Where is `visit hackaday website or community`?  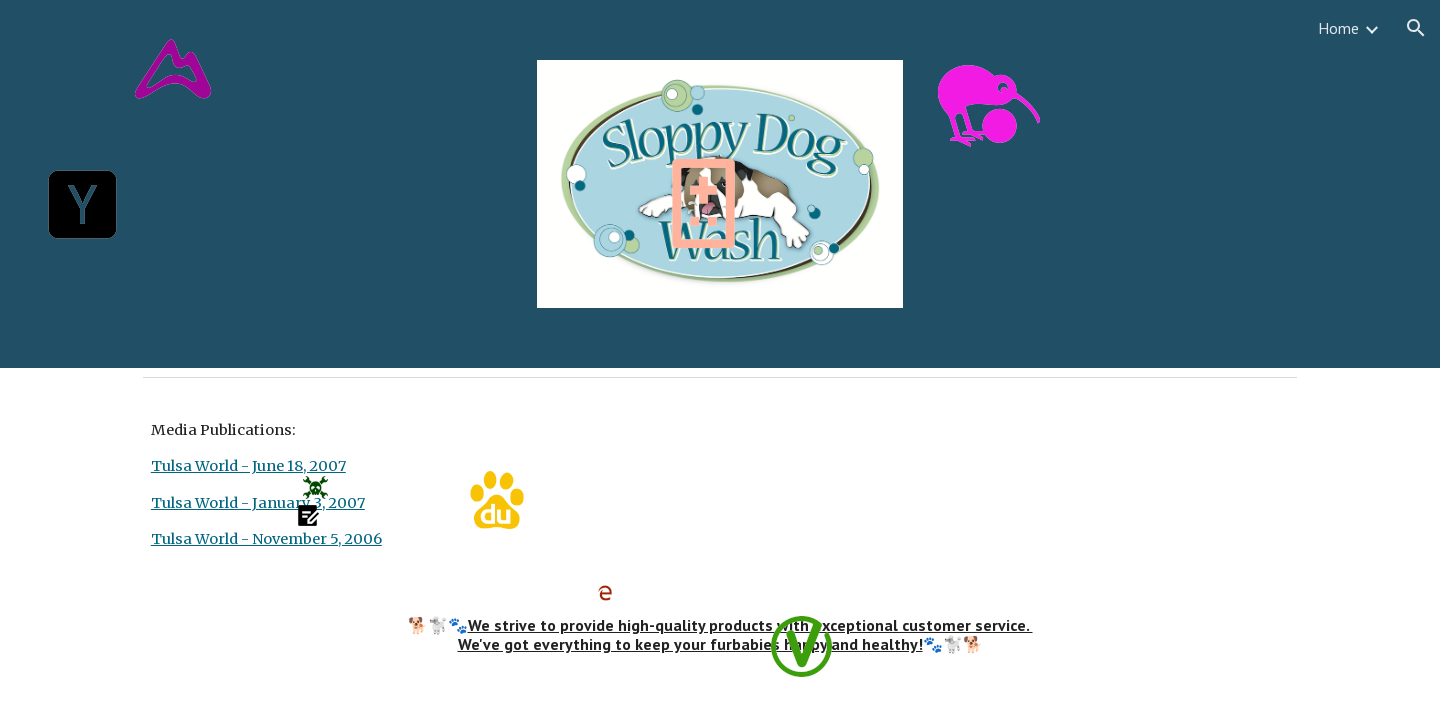 visit hackaday website or community is located at coordinates (315, 487).